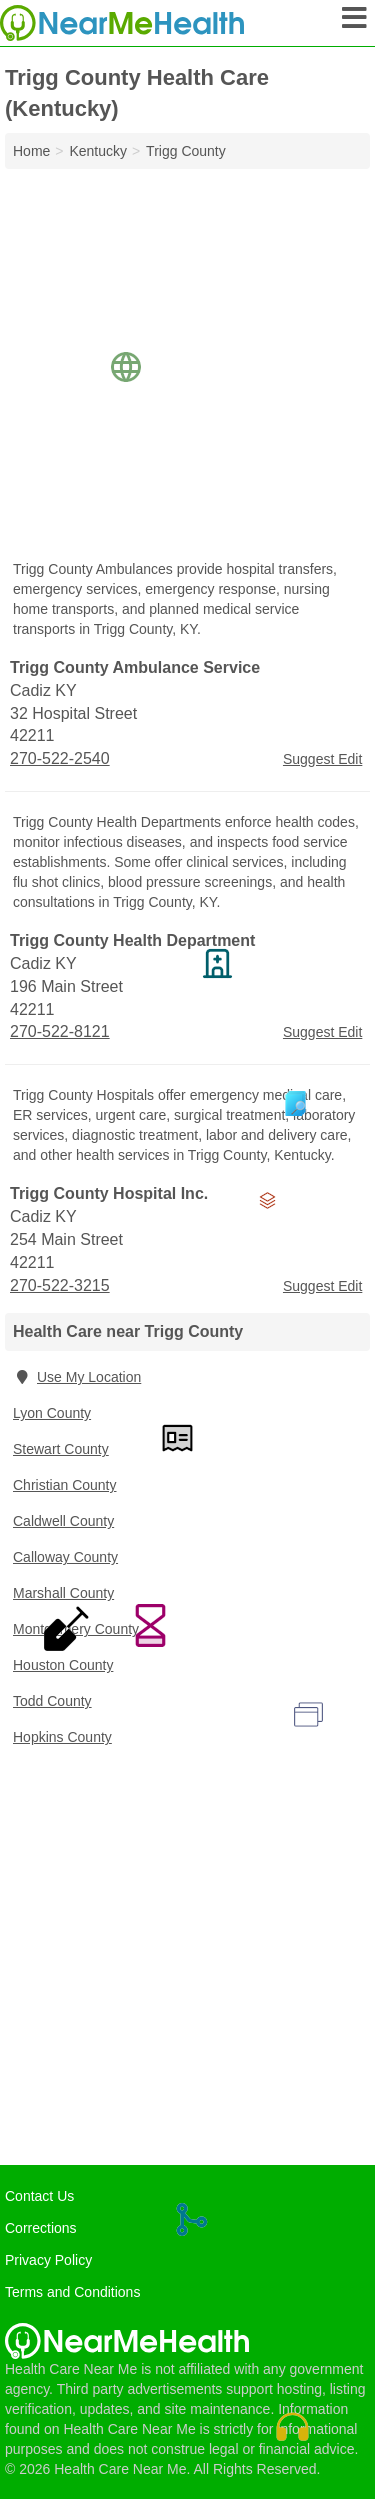  Describe the element at coordinates (177, 1437) in the screenshot. I see `view news article or clipping` at that location.